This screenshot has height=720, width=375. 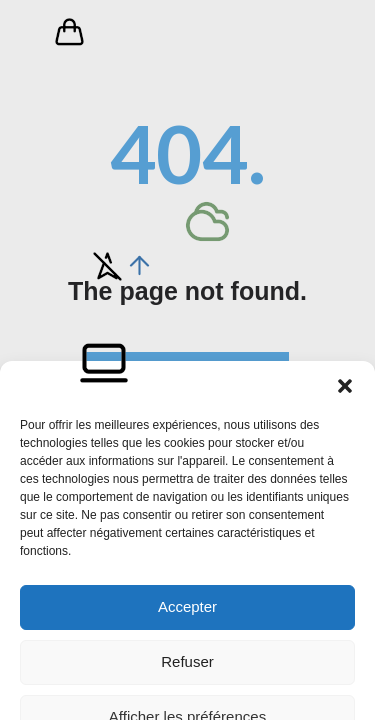 What do you see at coordinates (104, 363) in the screenshot?
I see `switch to desktop view` at bounding box center [104, 363].